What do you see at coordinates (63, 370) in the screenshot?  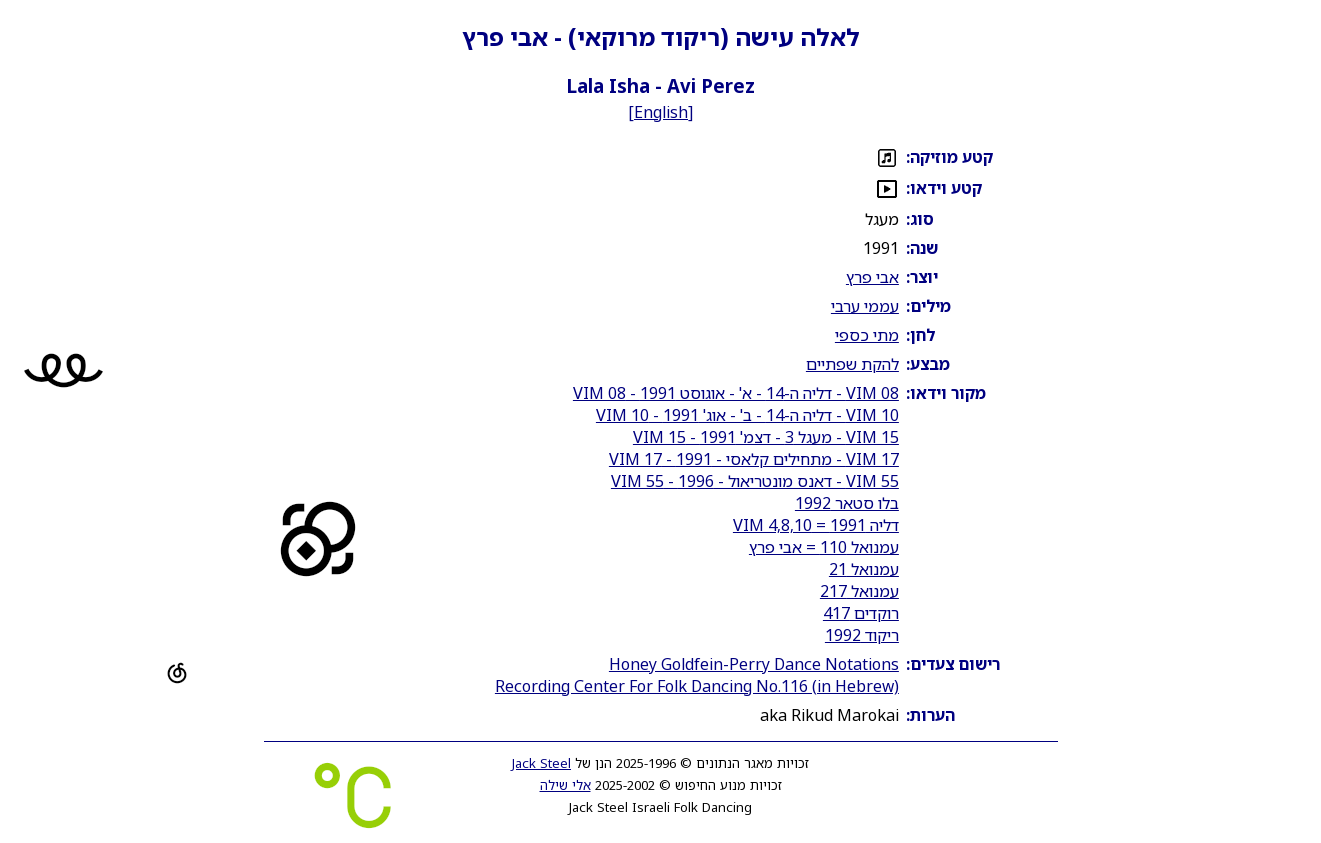 I see `visit teespring storefront` at bounding box center [63, 370].